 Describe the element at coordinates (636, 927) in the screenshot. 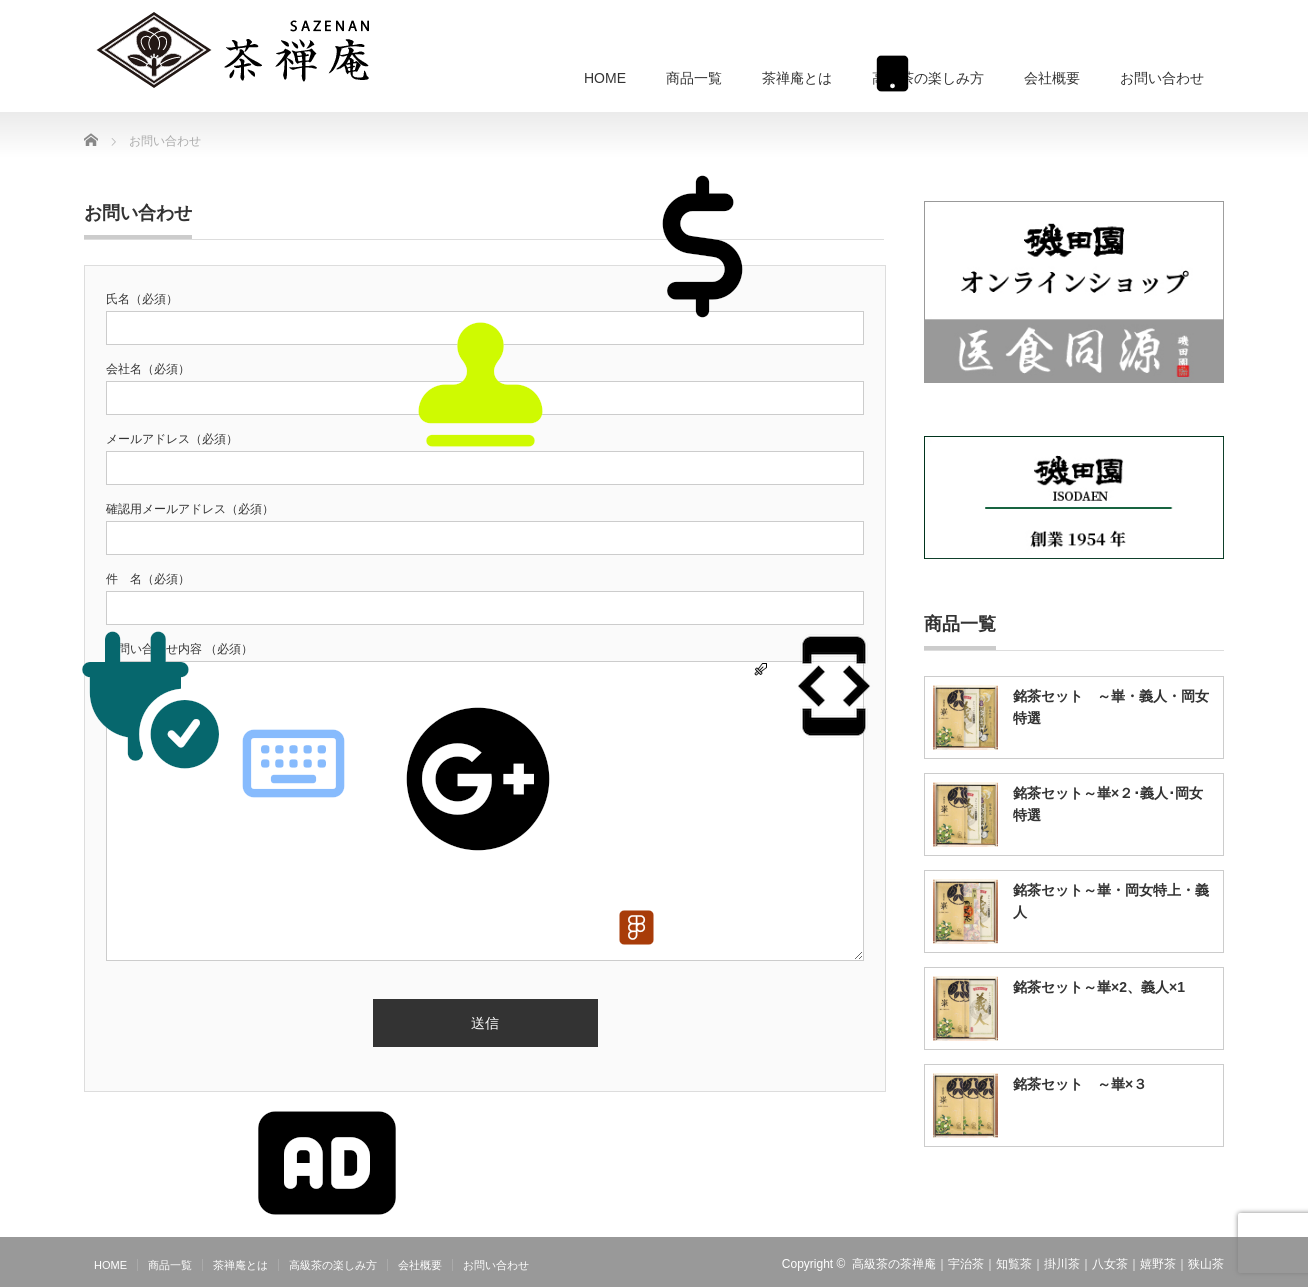

I see `open Figma design app` at that location.